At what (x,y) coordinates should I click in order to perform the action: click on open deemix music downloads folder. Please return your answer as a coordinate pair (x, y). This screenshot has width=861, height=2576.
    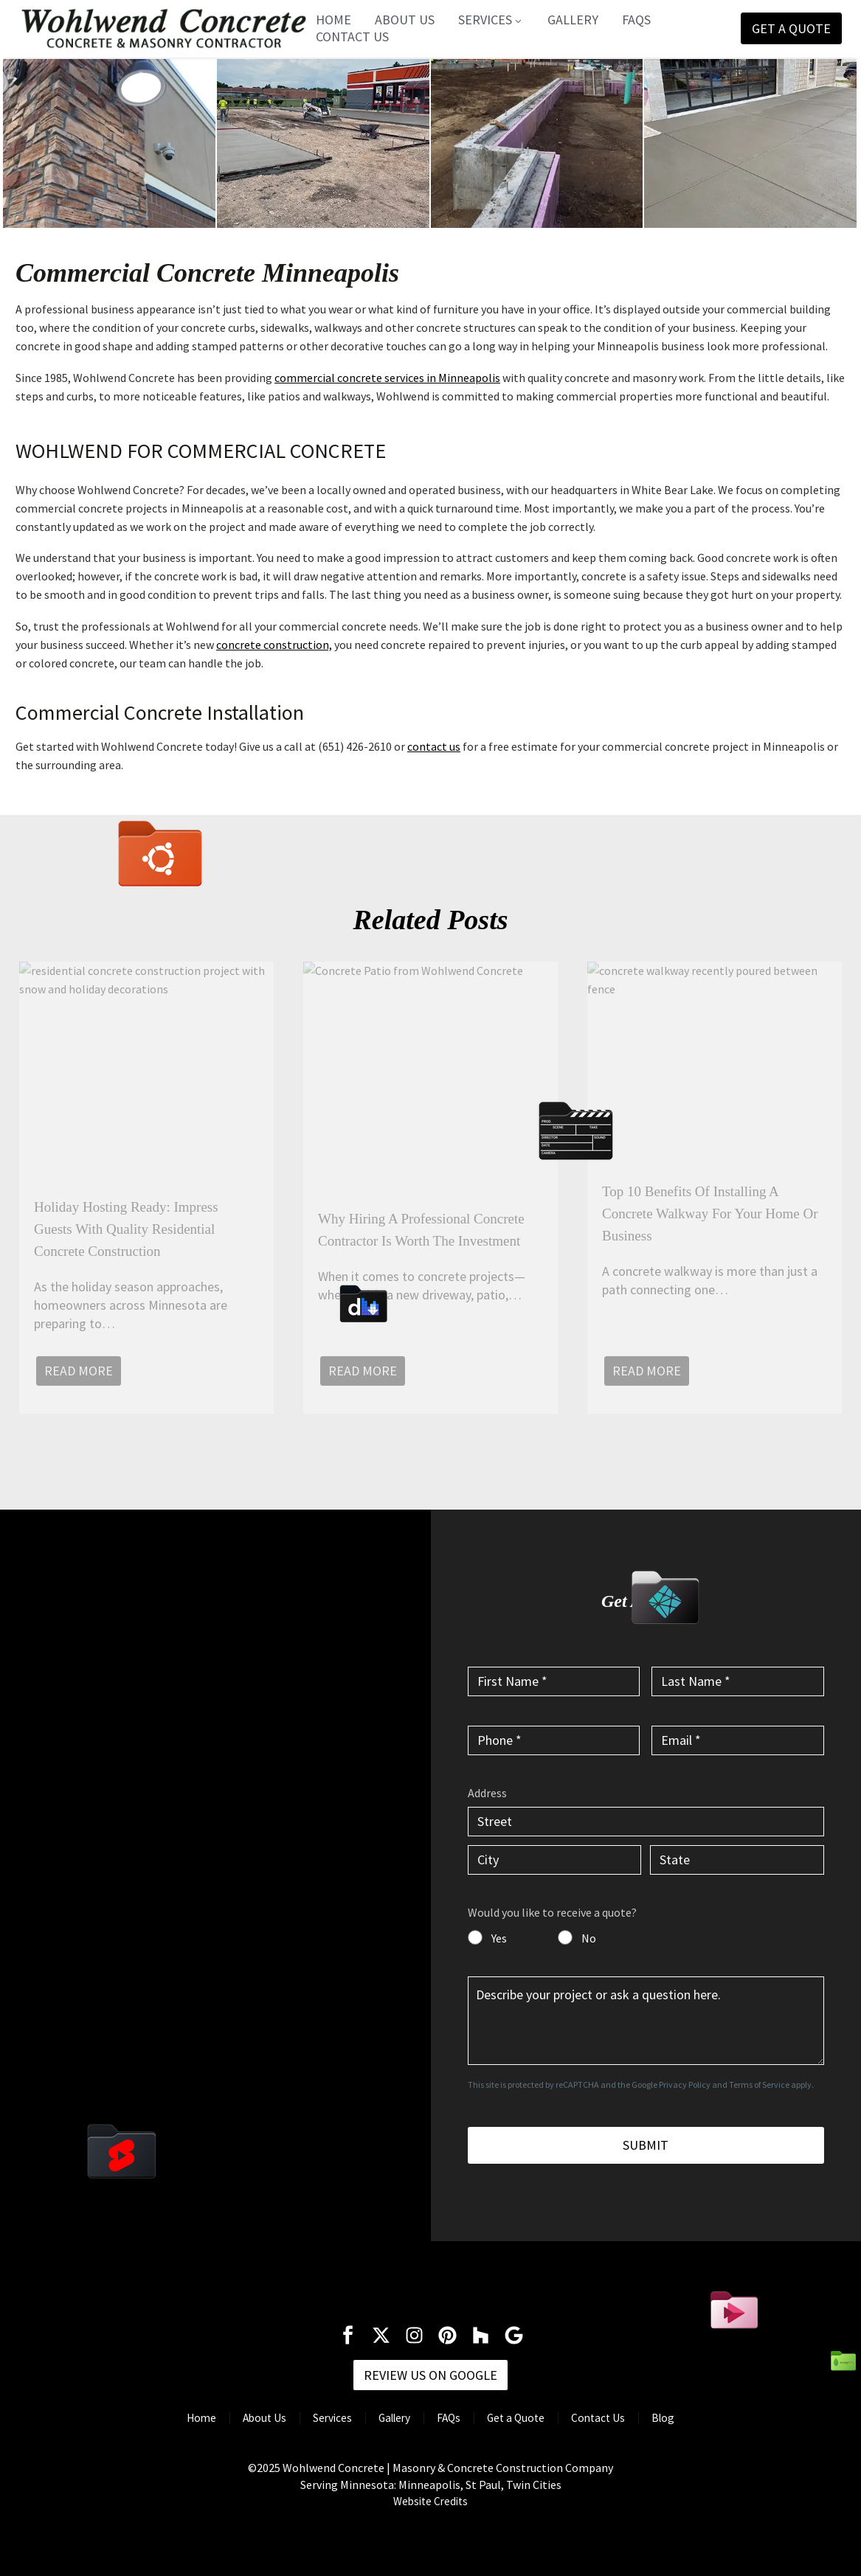
    Looking at the image, I should click on (363, 1305).